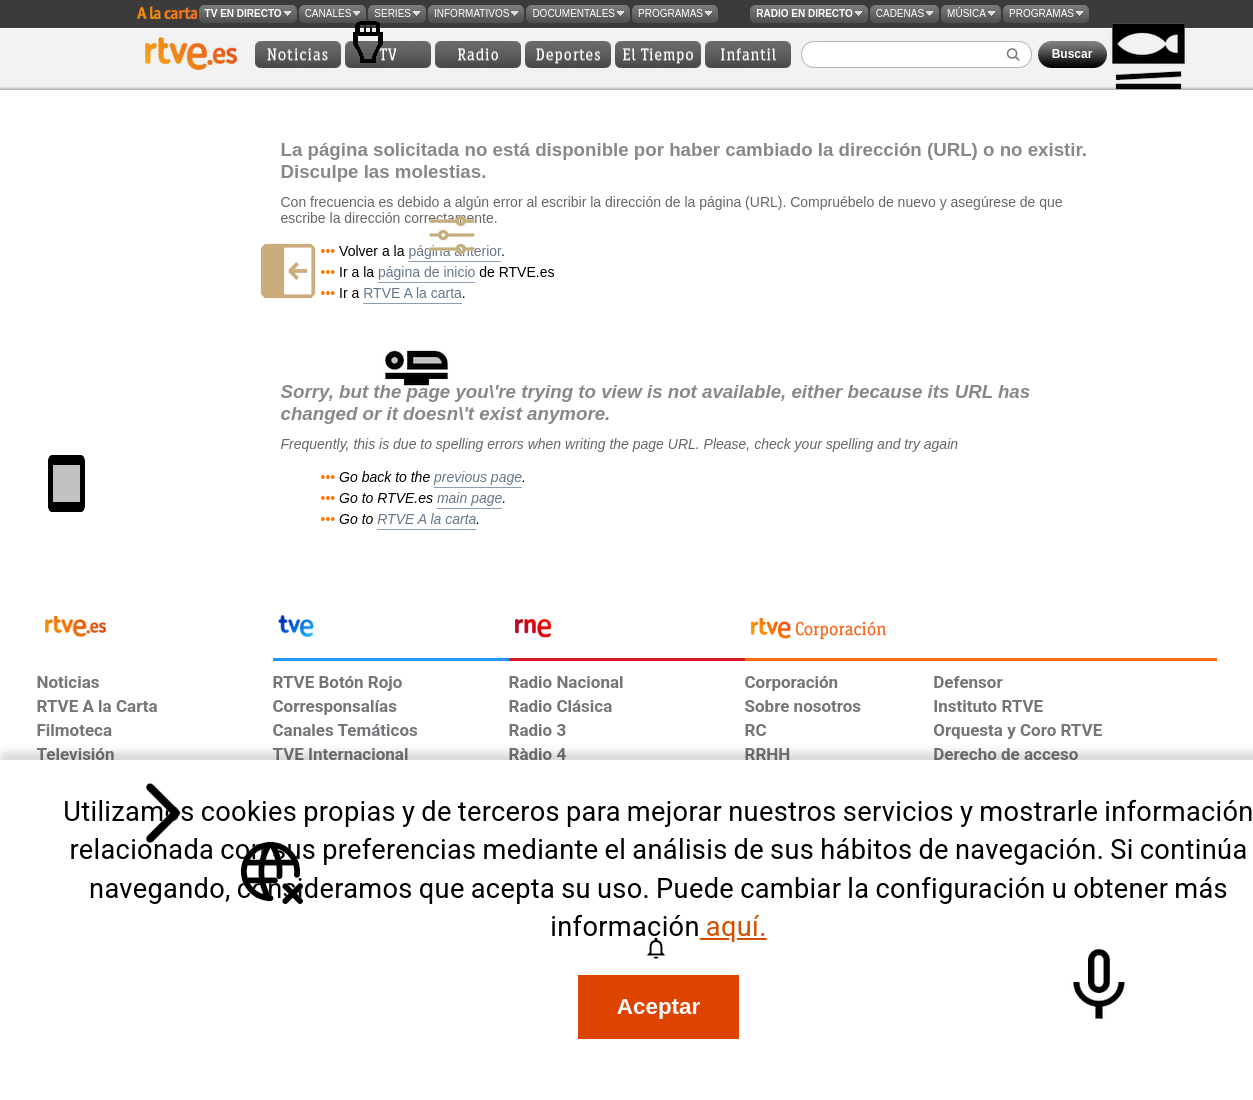 Image resolution: width=1253 pixels, height=1100 pixels. I want to click on select flat bed seat option, so click(416, 366).